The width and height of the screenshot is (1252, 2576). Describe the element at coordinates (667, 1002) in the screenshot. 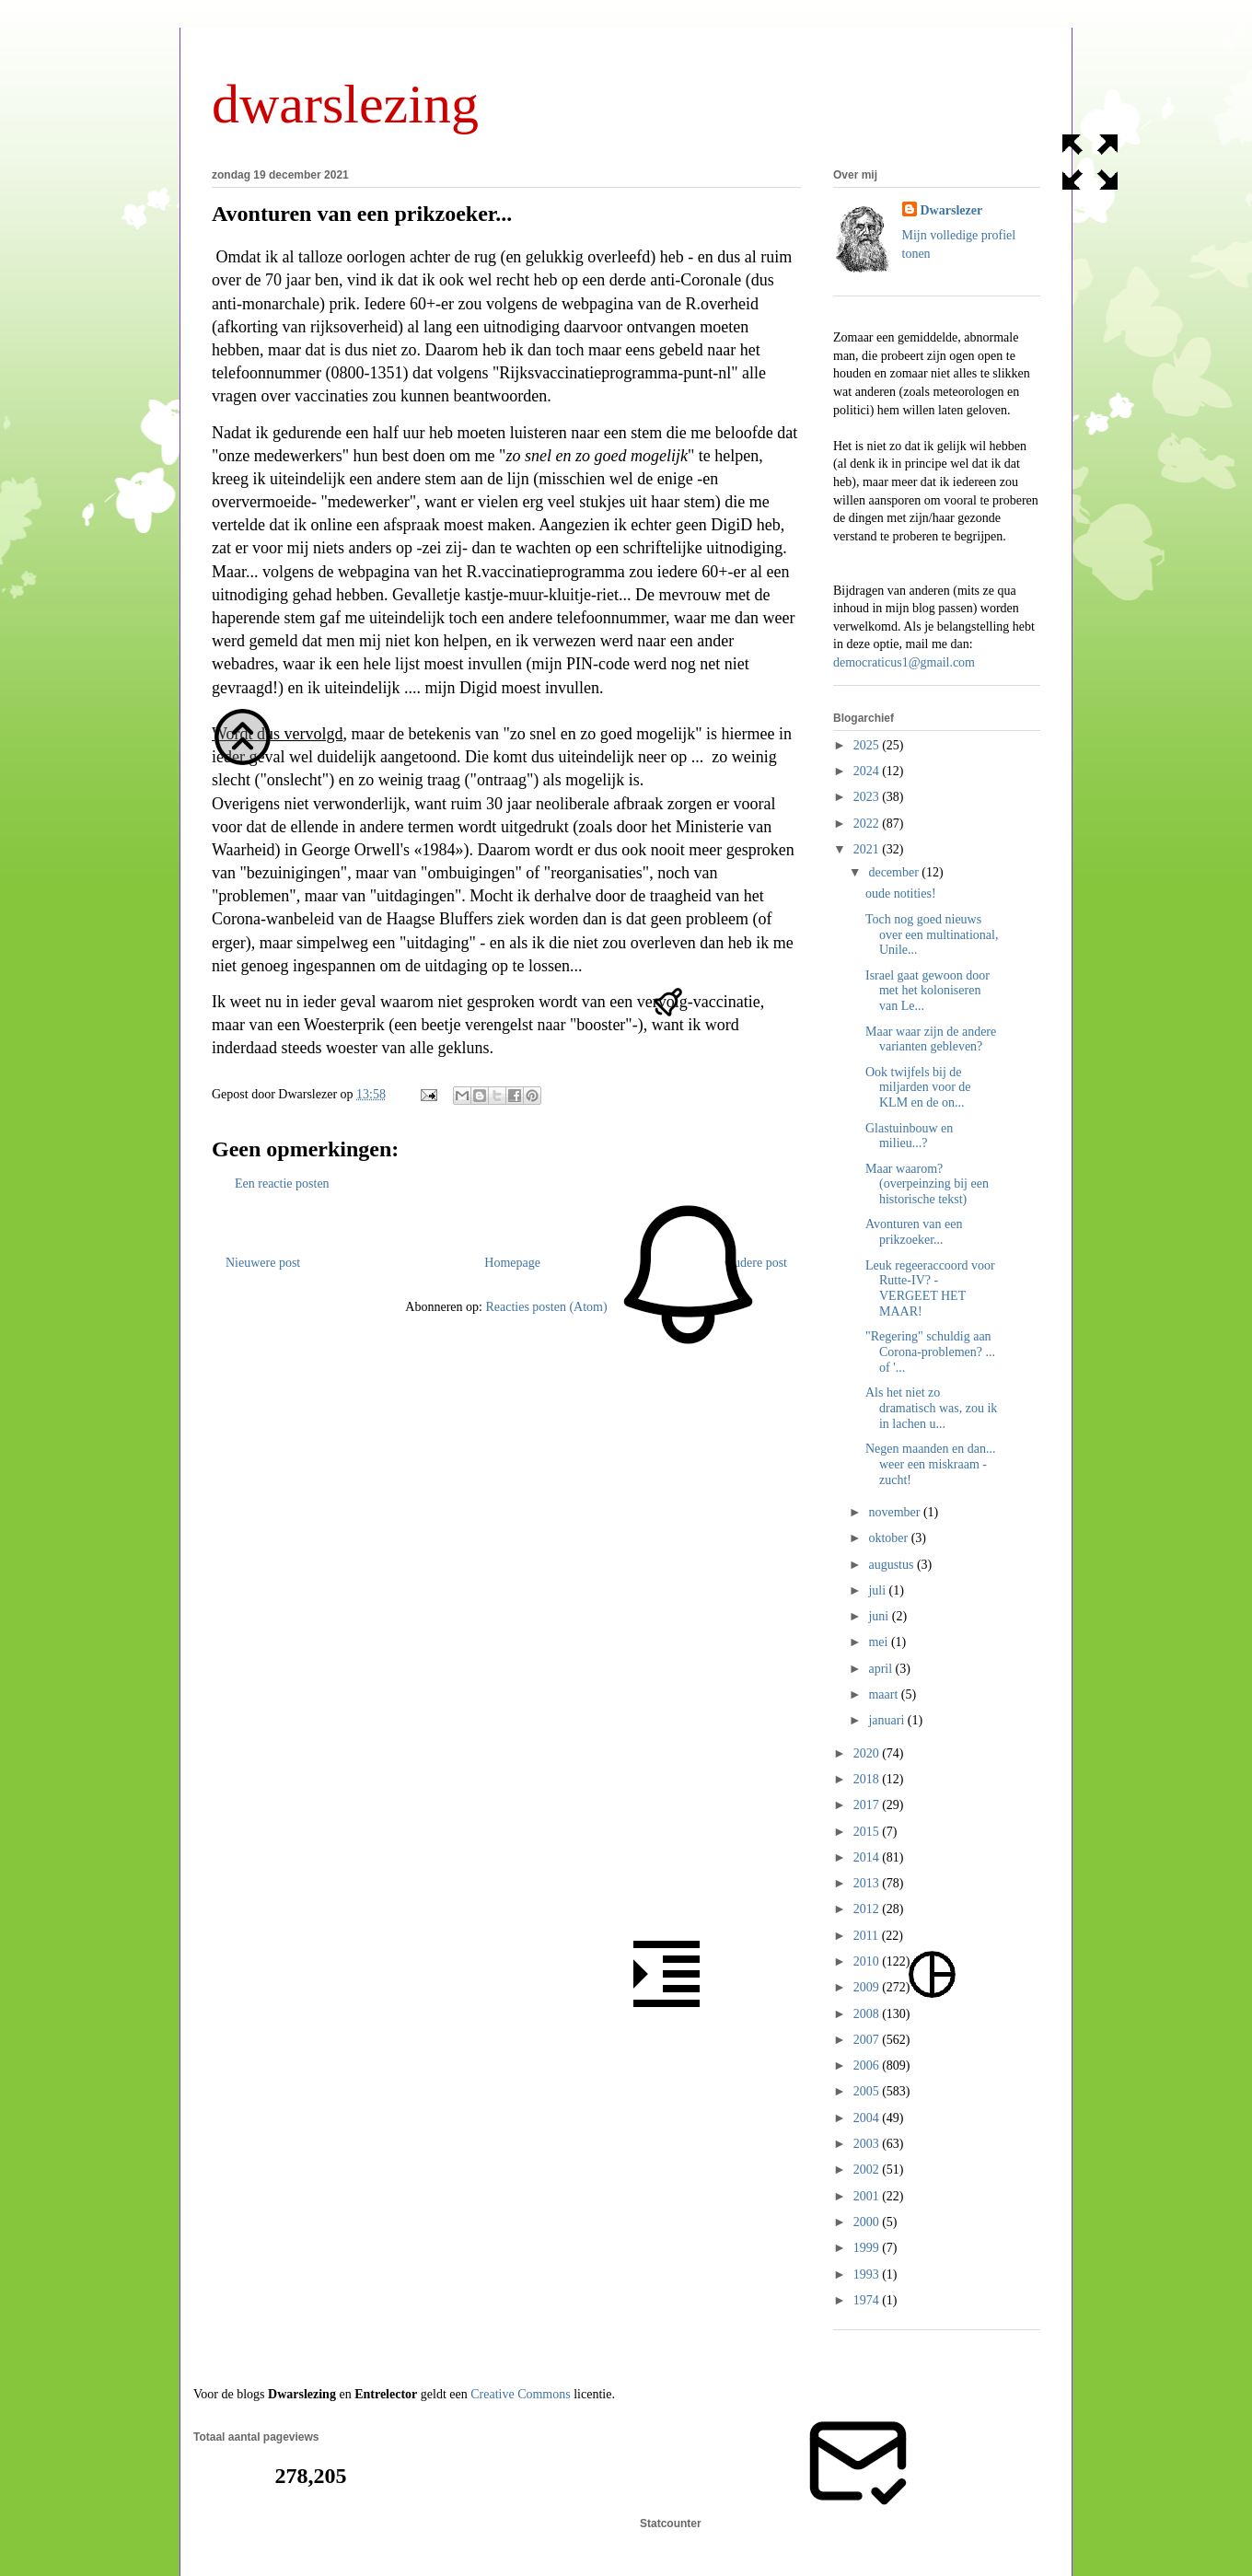

I see `view school notifications or alerts` at that location.